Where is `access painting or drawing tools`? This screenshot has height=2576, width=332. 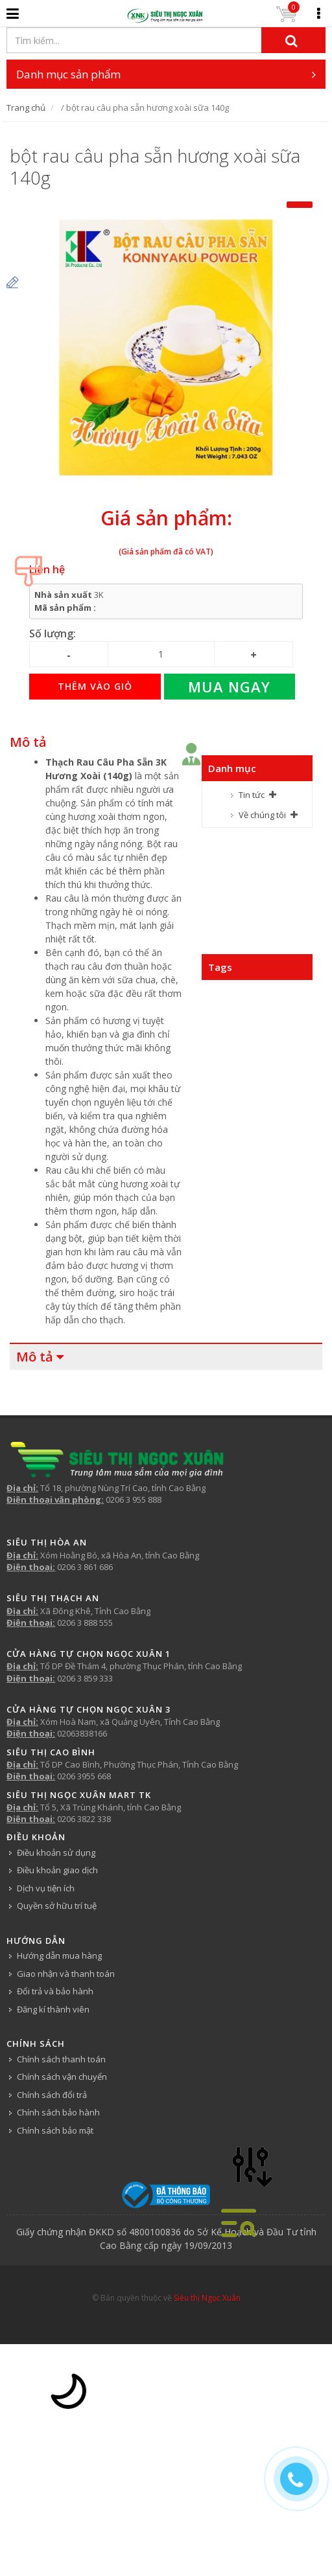 access painting or drawing tools is located at coordinates (29, 571).